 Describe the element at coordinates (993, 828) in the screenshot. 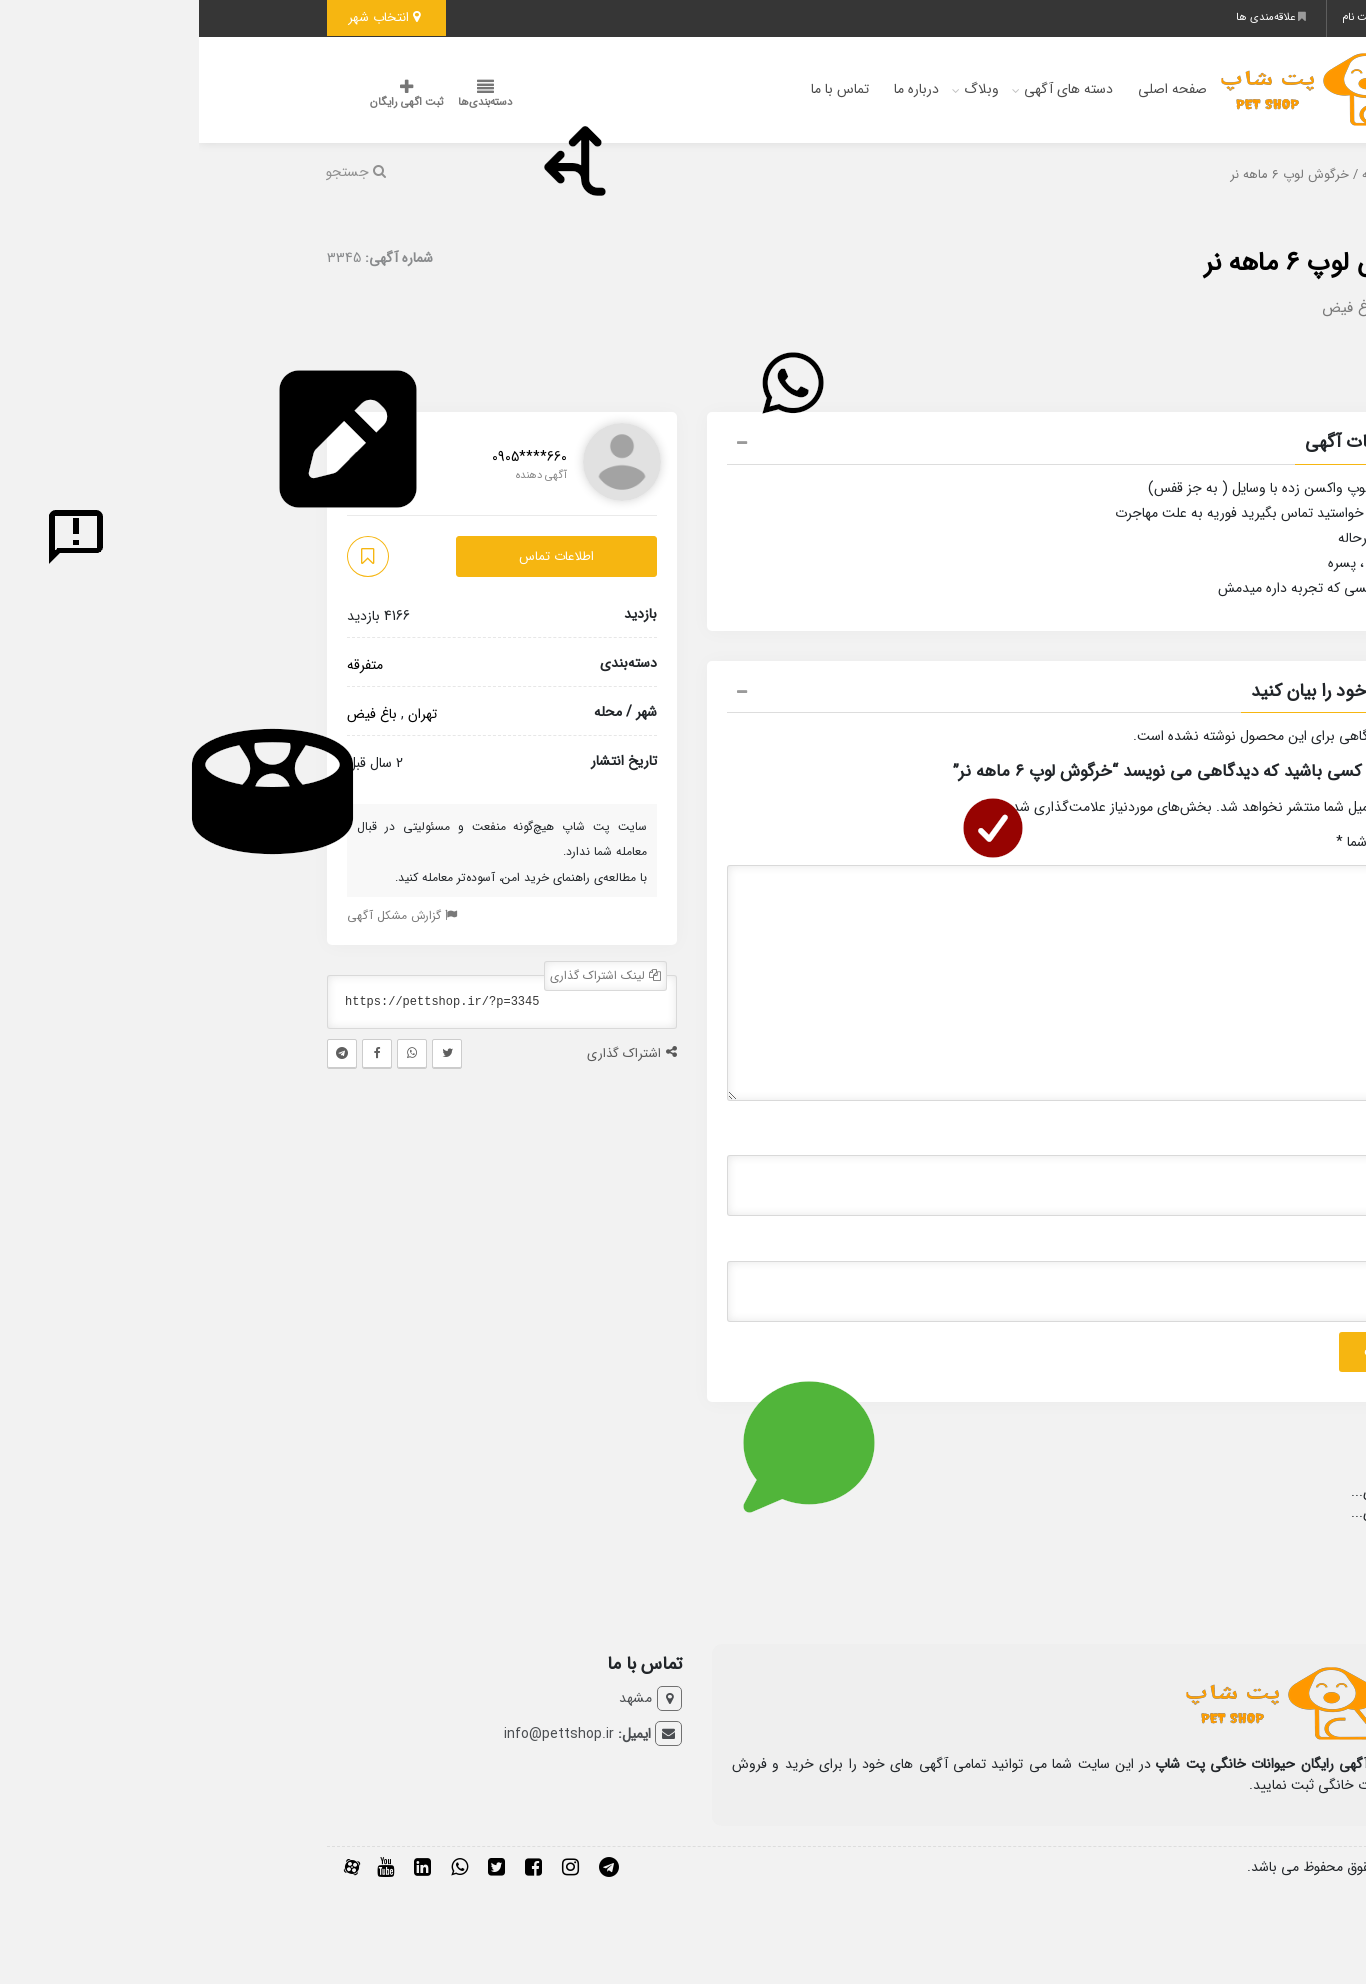

I see `indicates successful completion of an action` at that location.